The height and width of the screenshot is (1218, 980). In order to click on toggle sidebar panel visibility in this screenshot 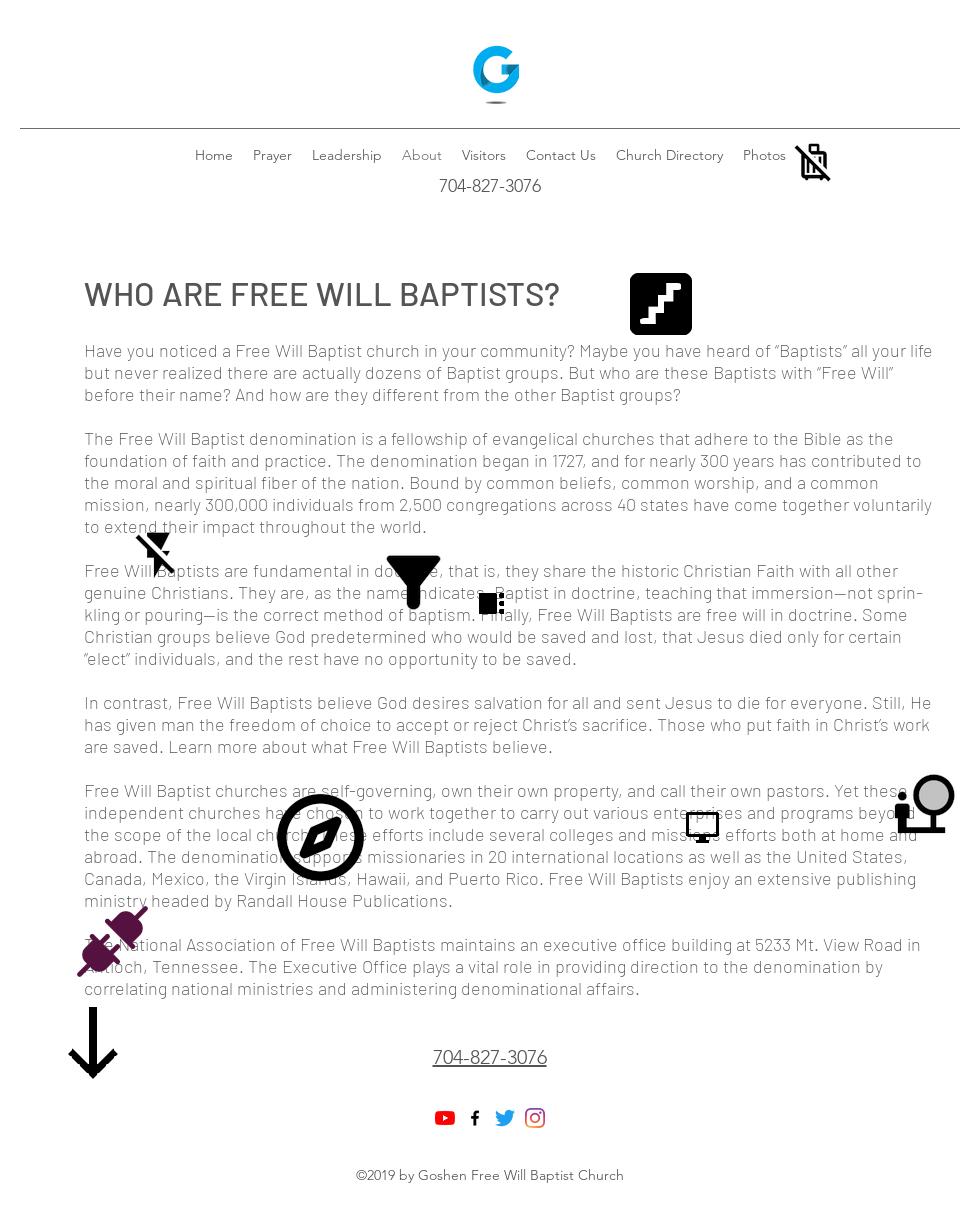, I will do `click(491, 603)`.